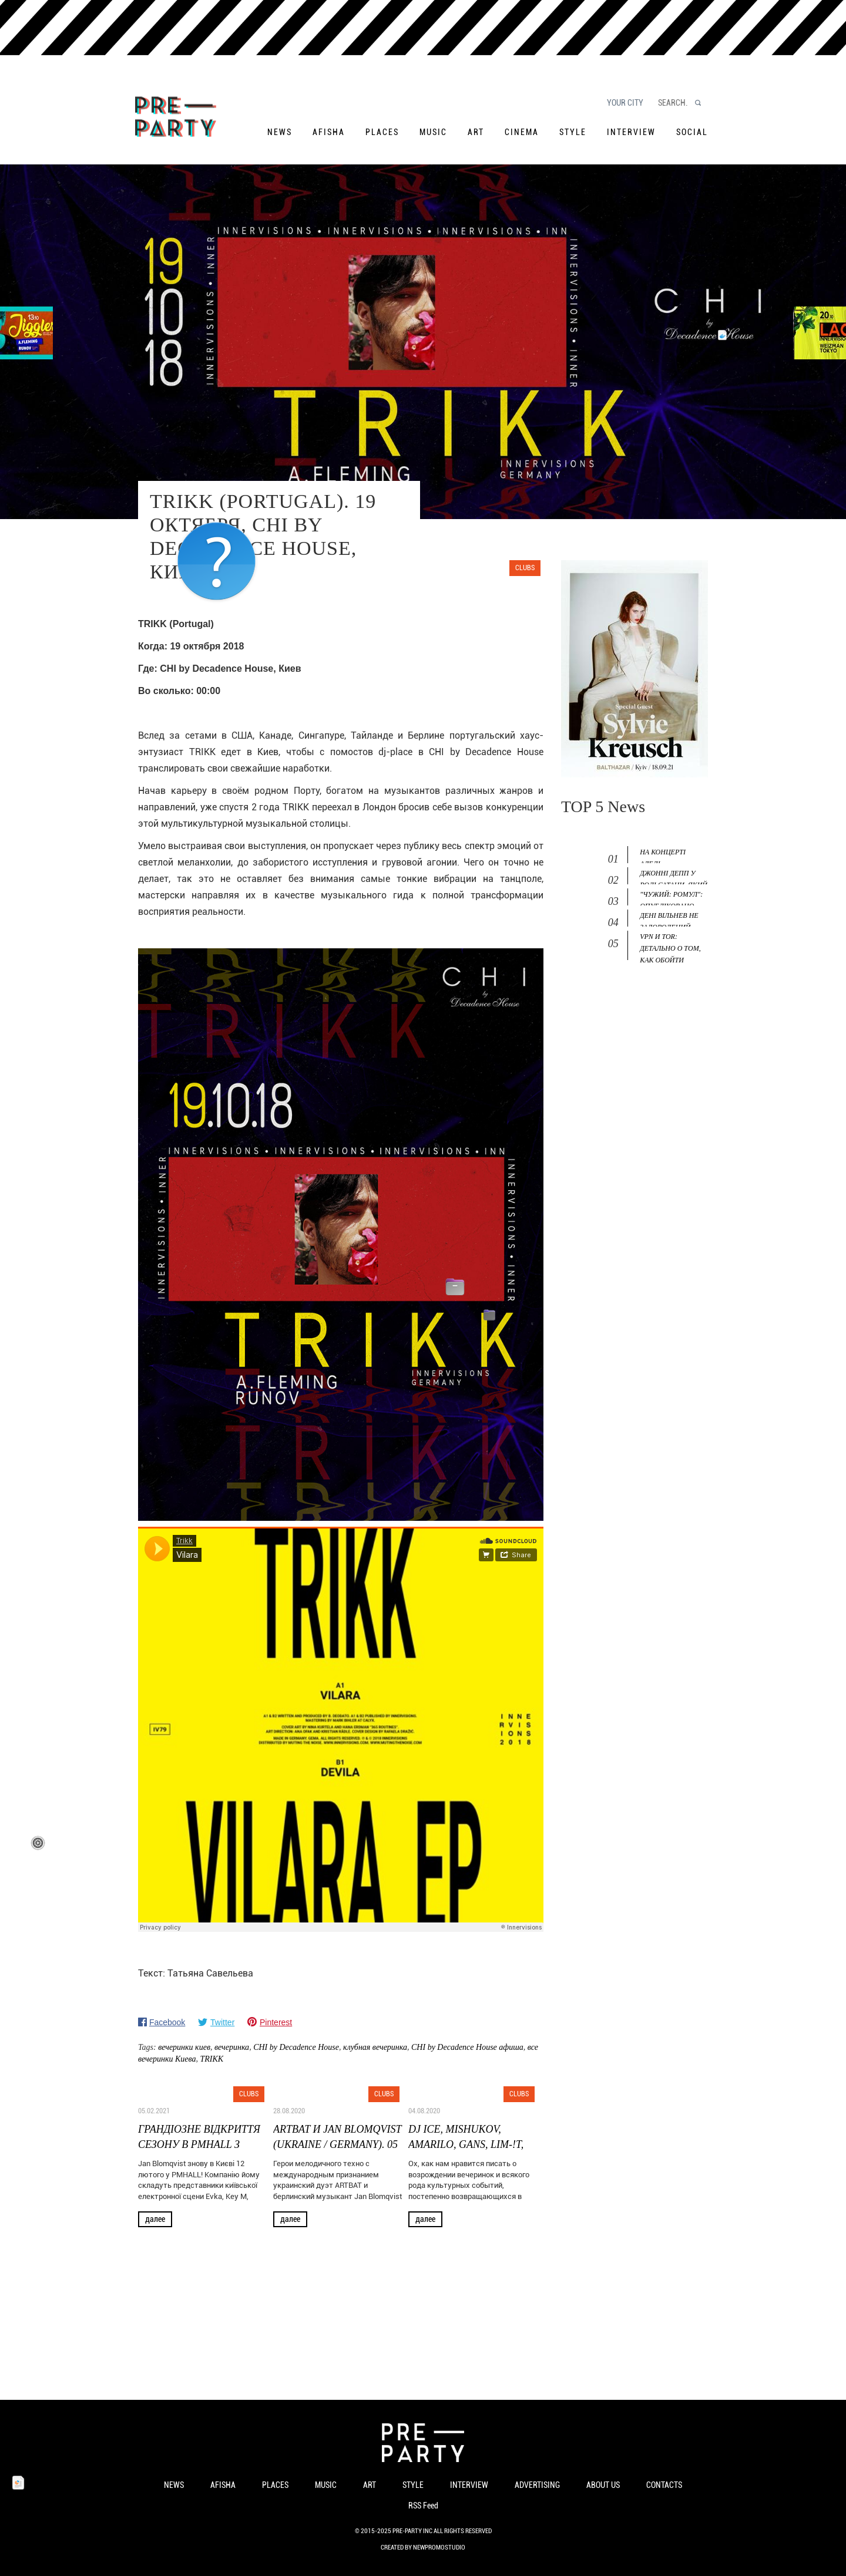  Describe the element at coordinates (18, 2483) in the screenshot. I see `open a presentation file` at that location.